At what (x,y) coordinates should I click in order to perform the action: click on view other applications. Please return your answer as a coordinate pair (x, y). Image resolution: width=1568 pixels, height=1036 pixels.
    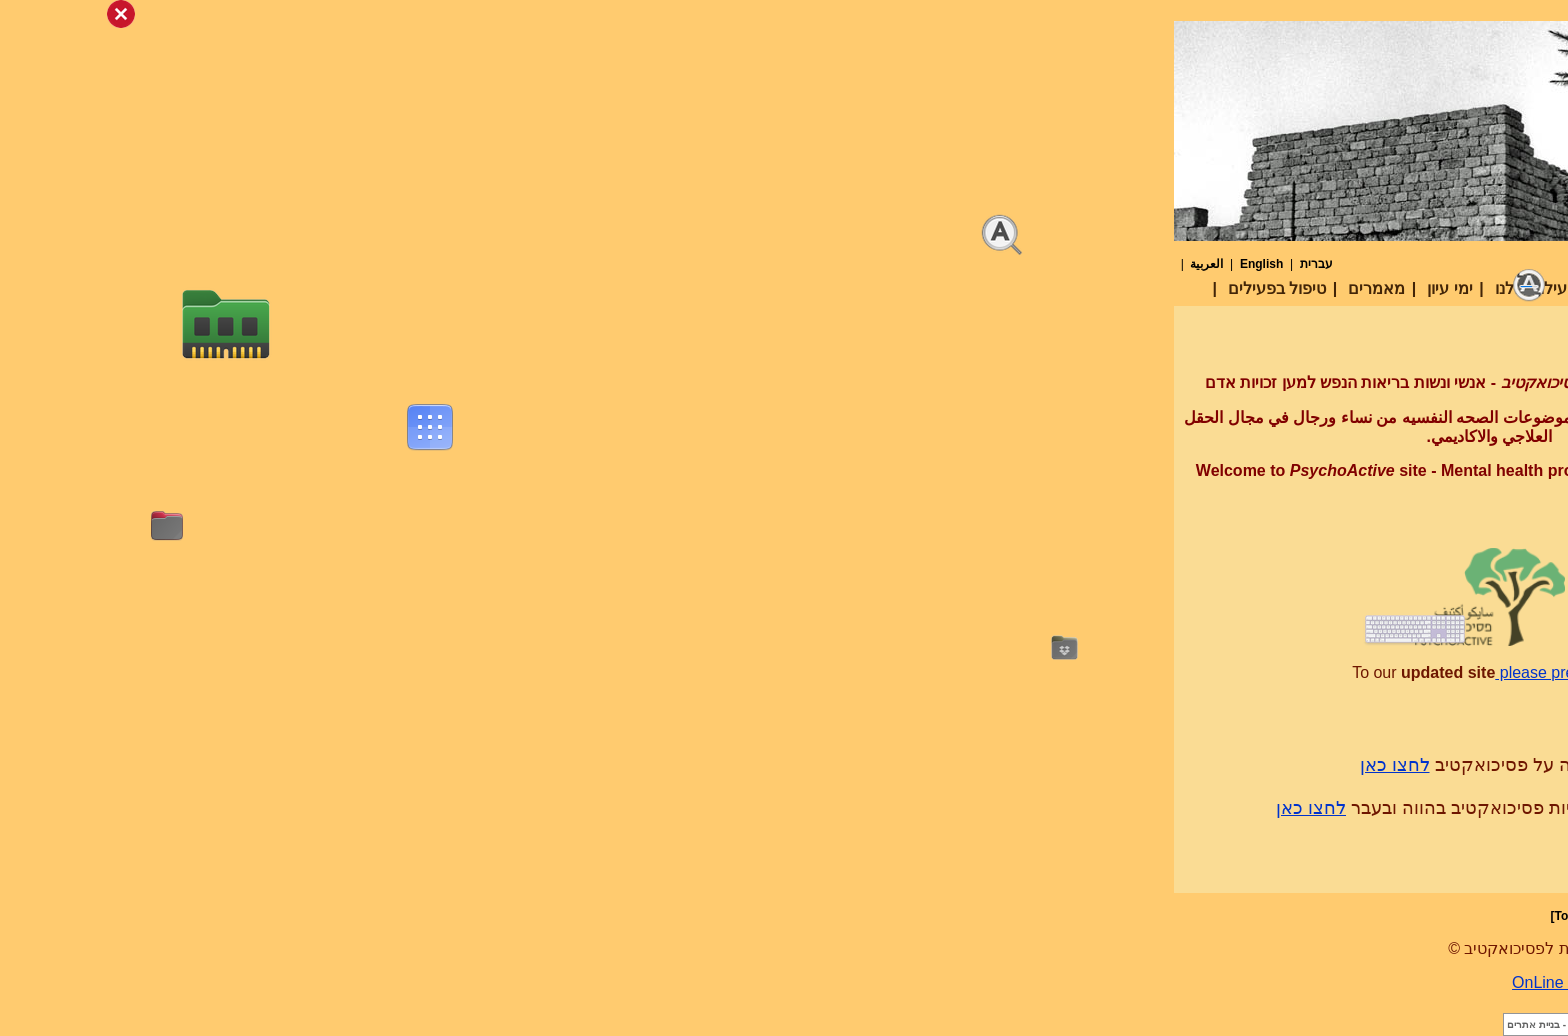
    Looking at the image, I should click on (430, 427).